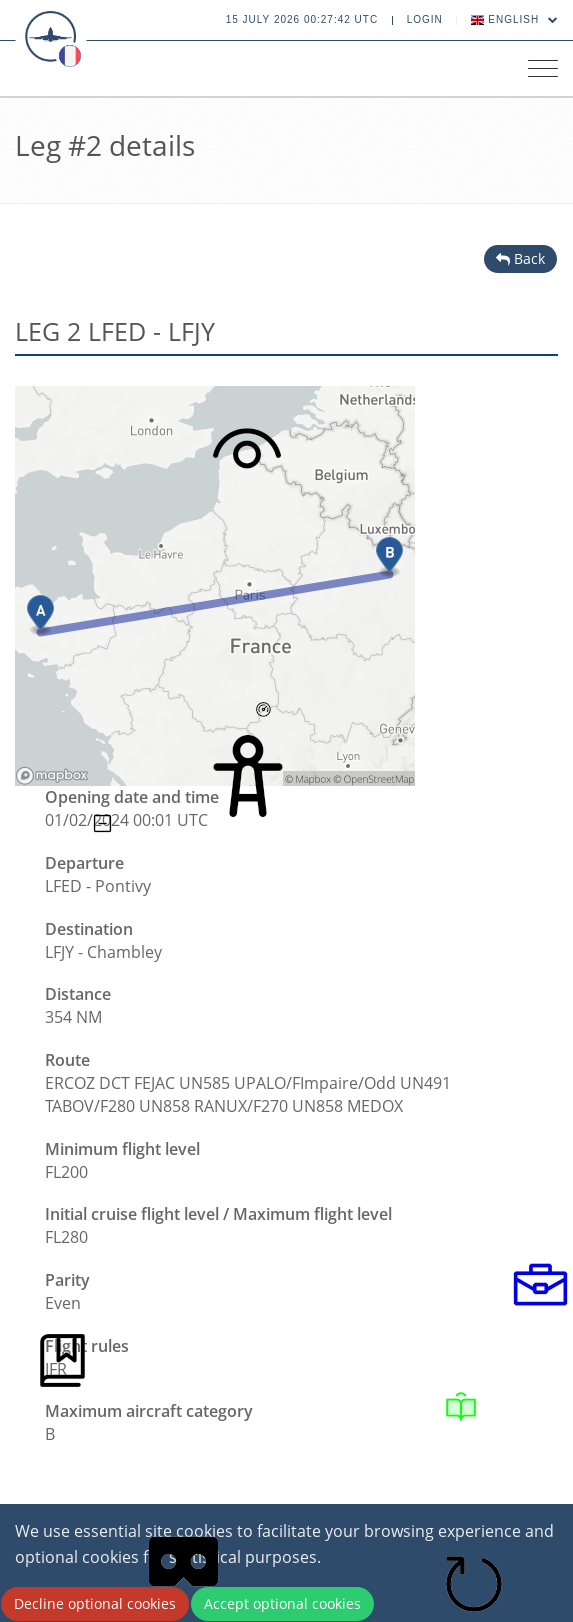 This screenshot has height=1622, width=573. Describe the element at coordinates (461, 1406) in the screenshot. I see `view user profile or account details` at that location.